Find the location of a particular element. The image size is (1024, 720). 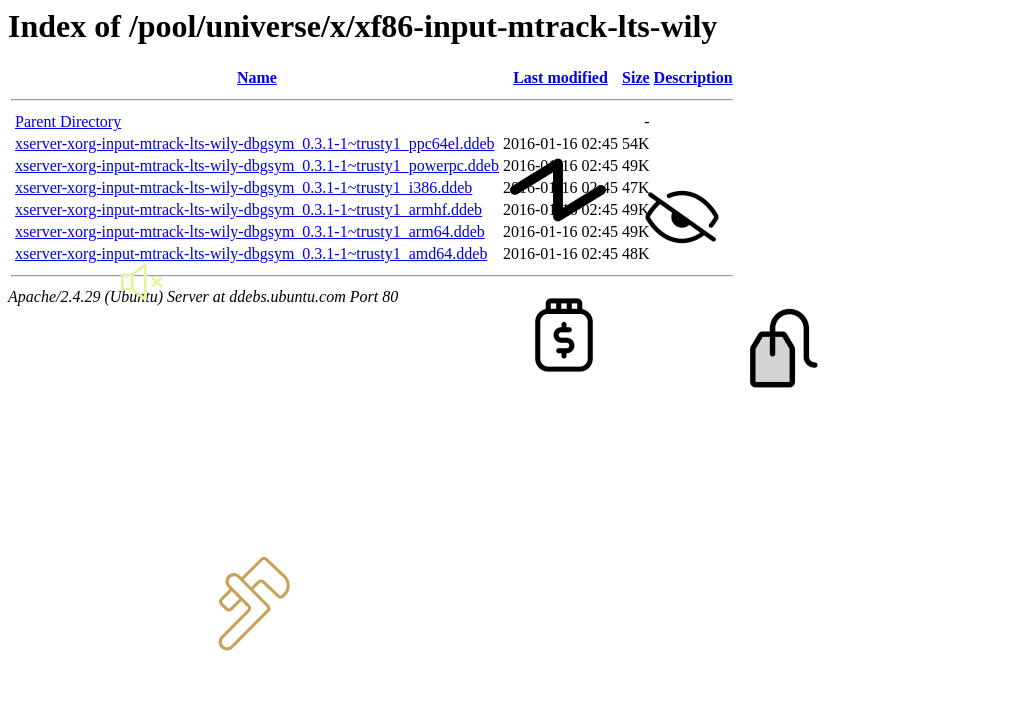

select sawtooth waveform in audio synthesizer is located at coordinates (558, 190).